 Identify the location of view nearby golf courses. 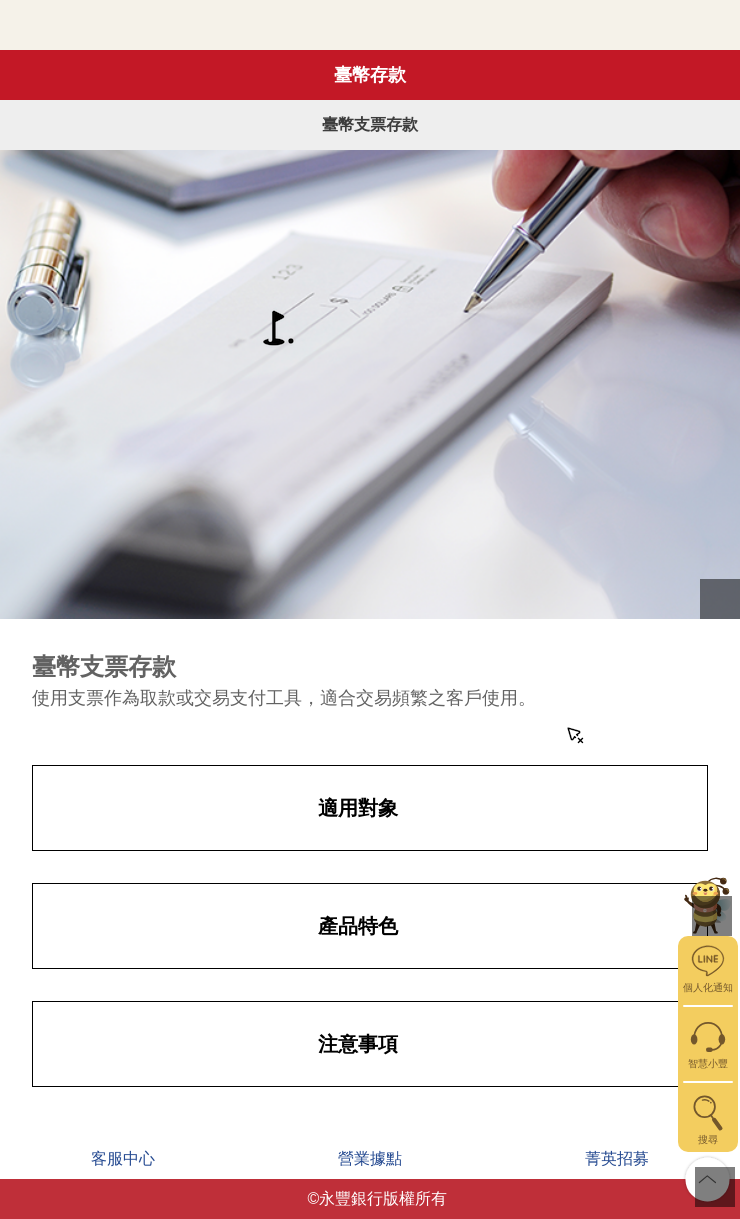
(277, 327).